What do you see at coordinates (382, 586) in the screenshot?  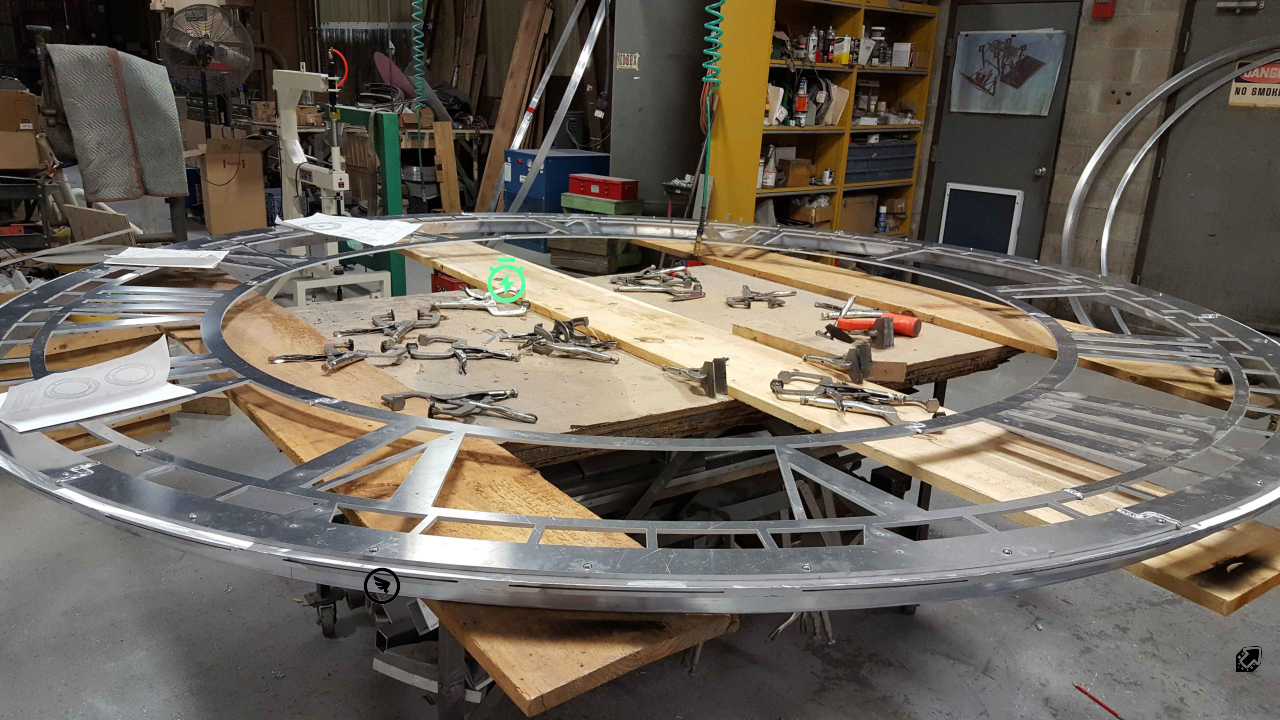 I see `open DingTalk app` at bounding box center [382, 586].